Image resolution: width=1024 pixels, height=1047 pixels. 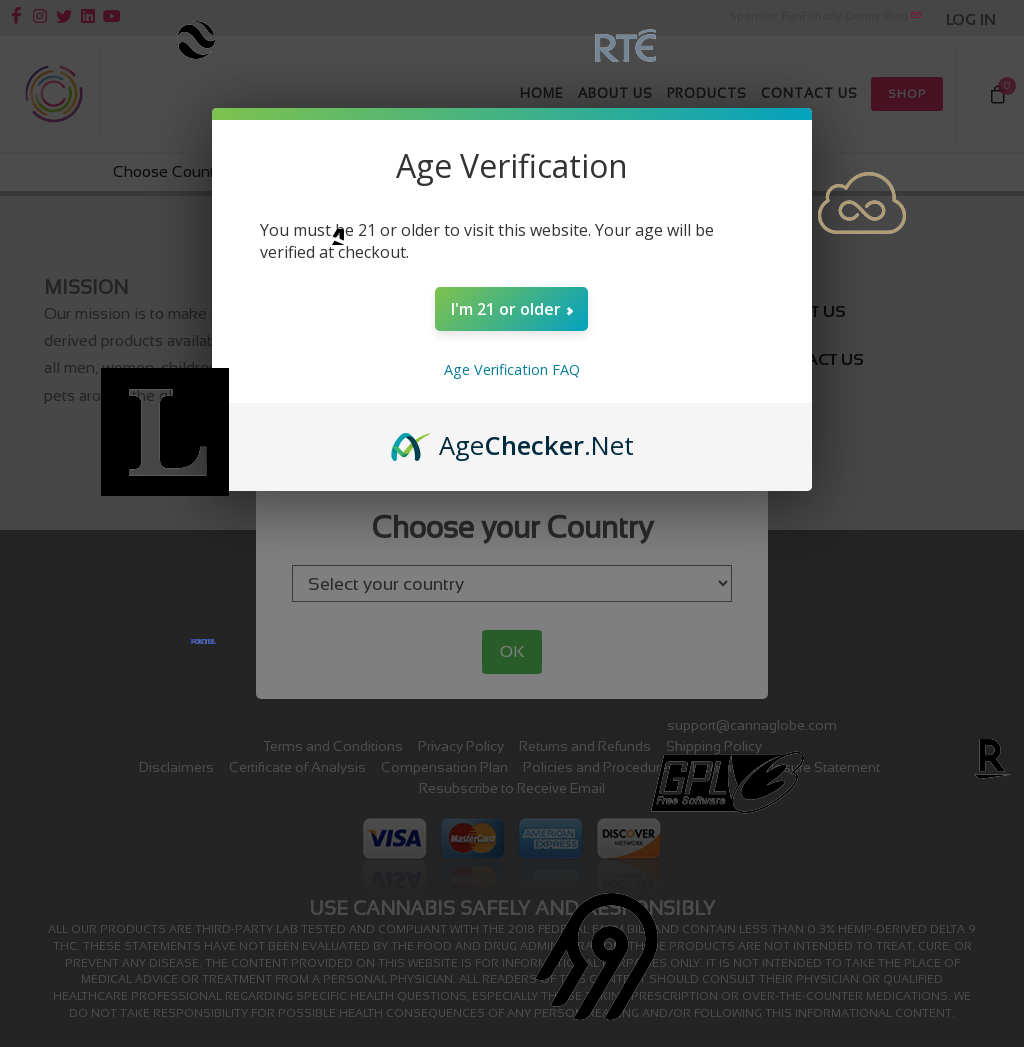 I want to click on visit gsmarena website for phone specs and reviews, so click(x=338, y=237).